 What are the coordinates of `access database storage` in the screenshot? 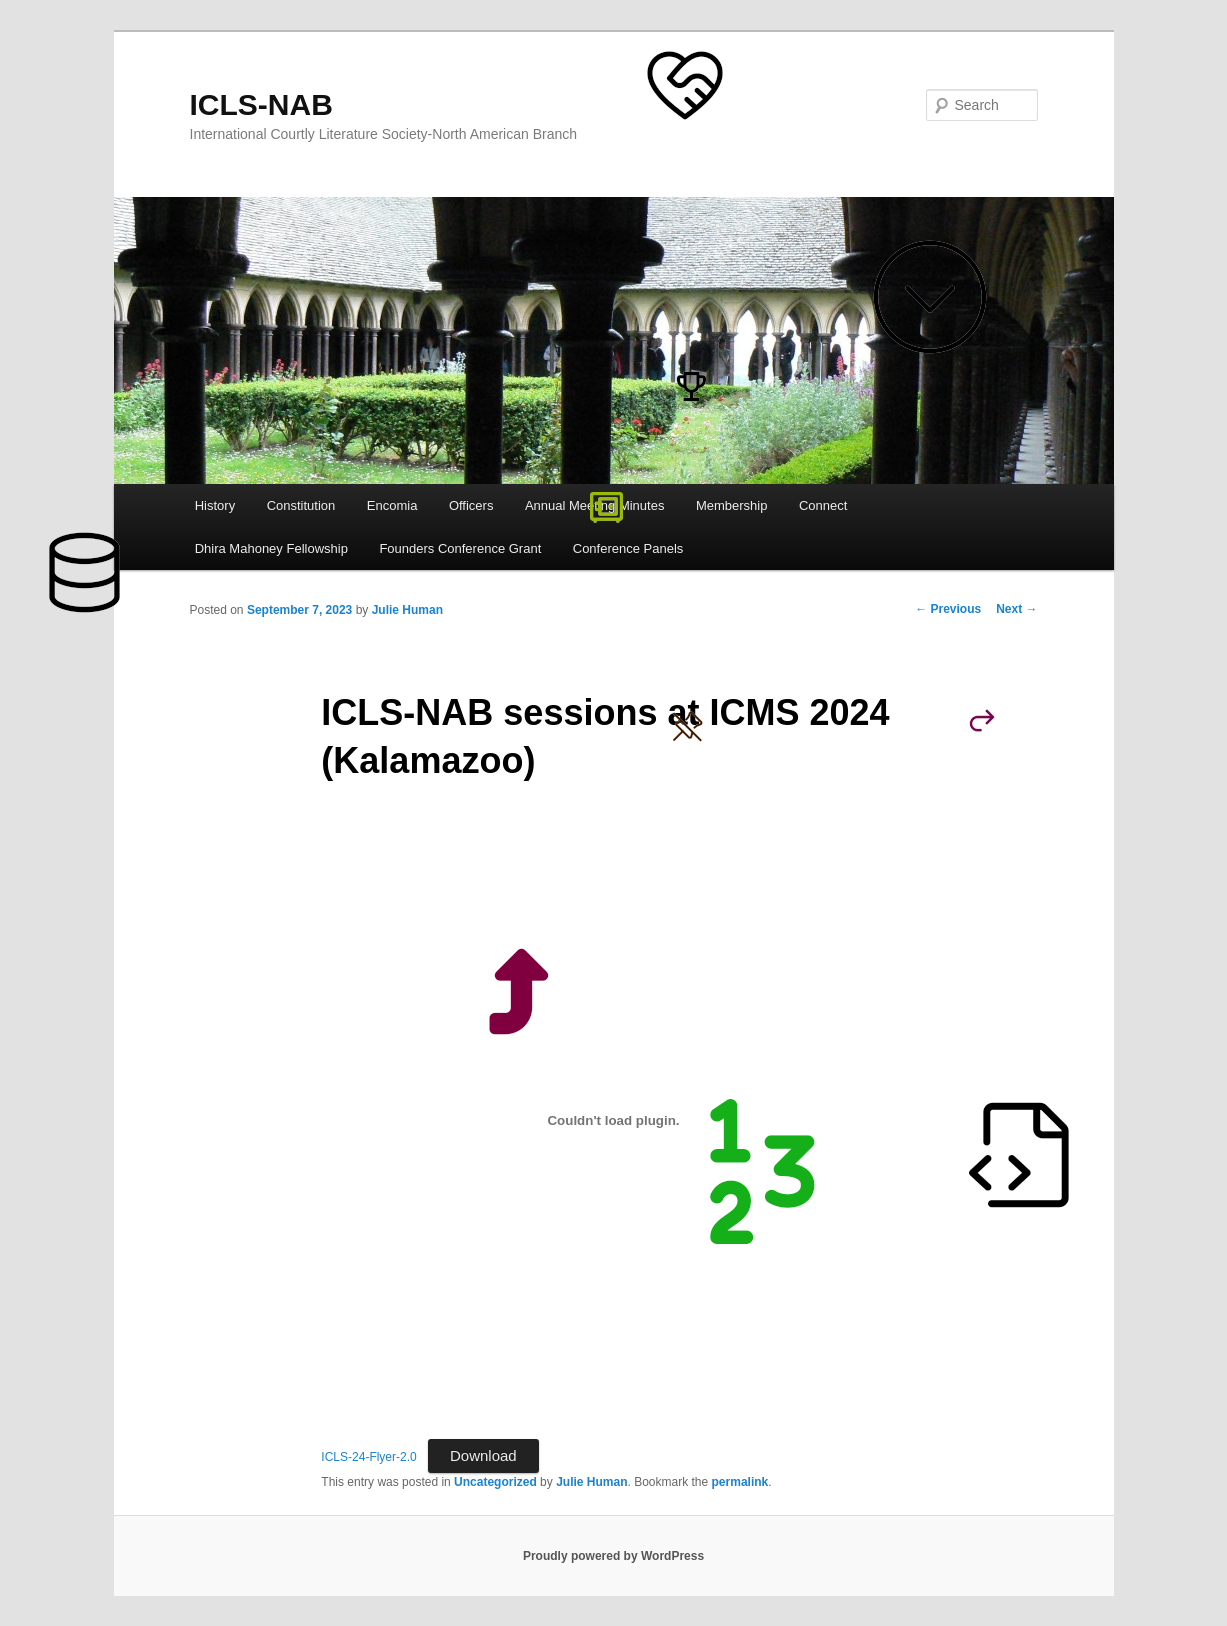 It's located at (84, 572).